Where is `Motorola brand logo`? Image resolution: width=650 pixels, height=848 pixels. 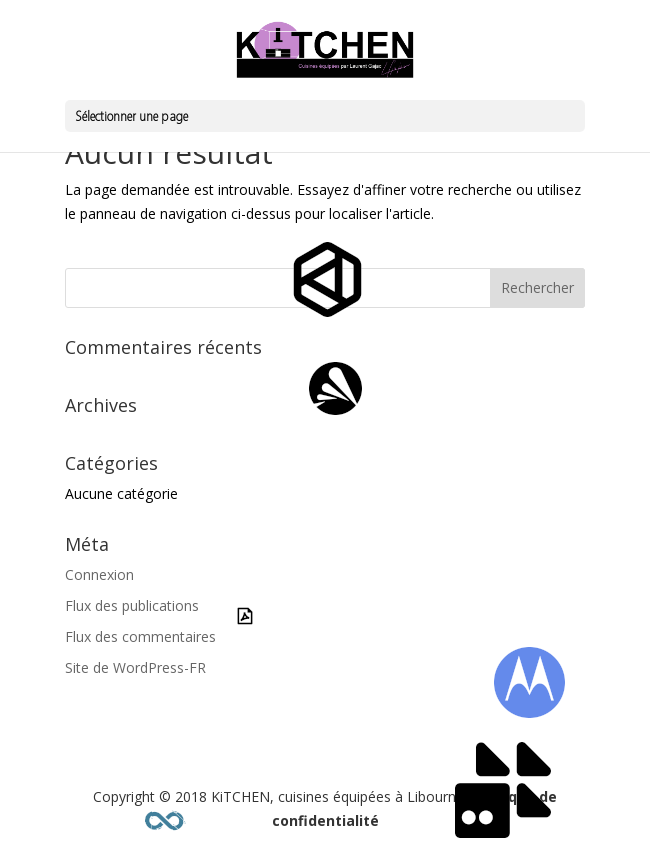
Motorola brand logo is located at coordinates (529, 682).